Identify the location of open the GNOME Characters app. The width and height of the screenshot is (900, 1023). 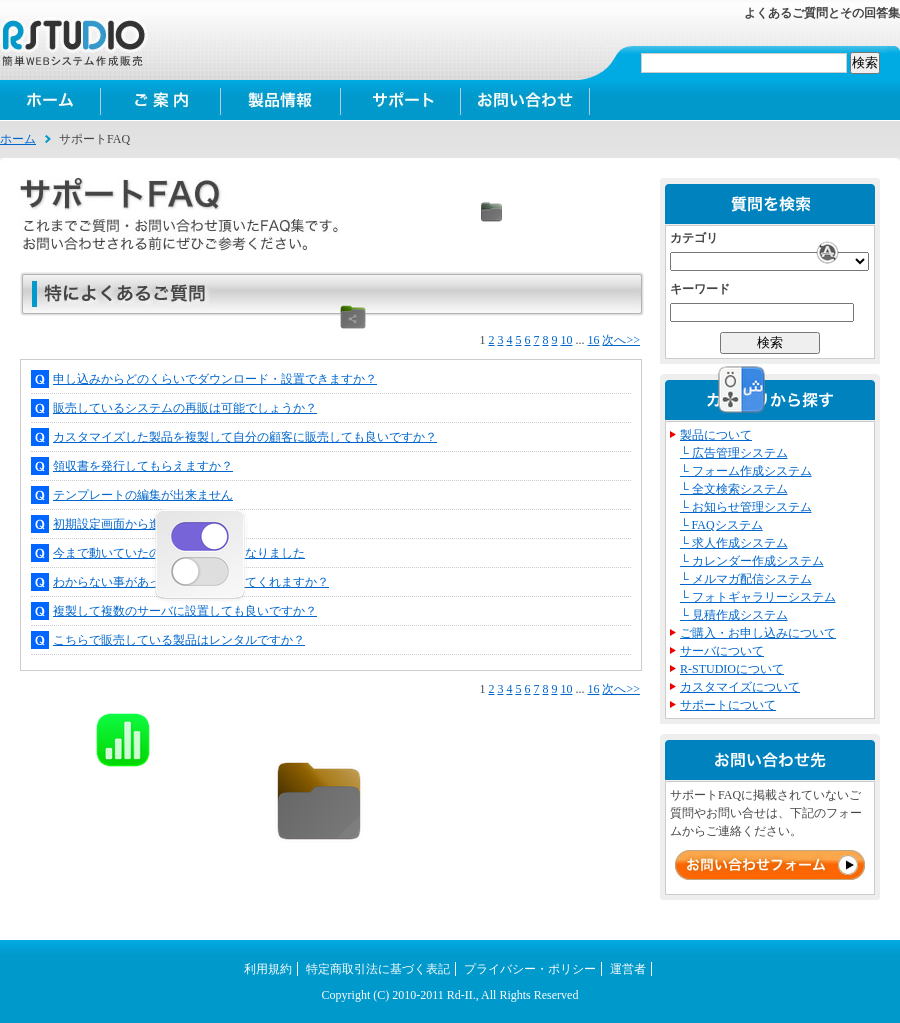
(741, 389).